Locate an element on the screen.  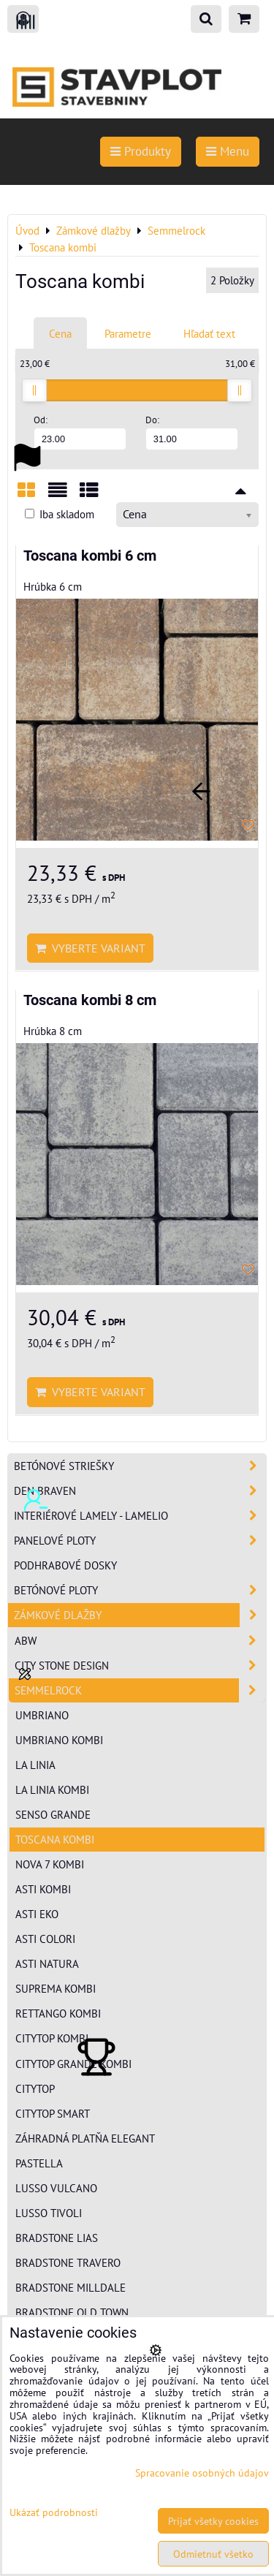
access settings or preferences is located at coordinates (156, 2350).